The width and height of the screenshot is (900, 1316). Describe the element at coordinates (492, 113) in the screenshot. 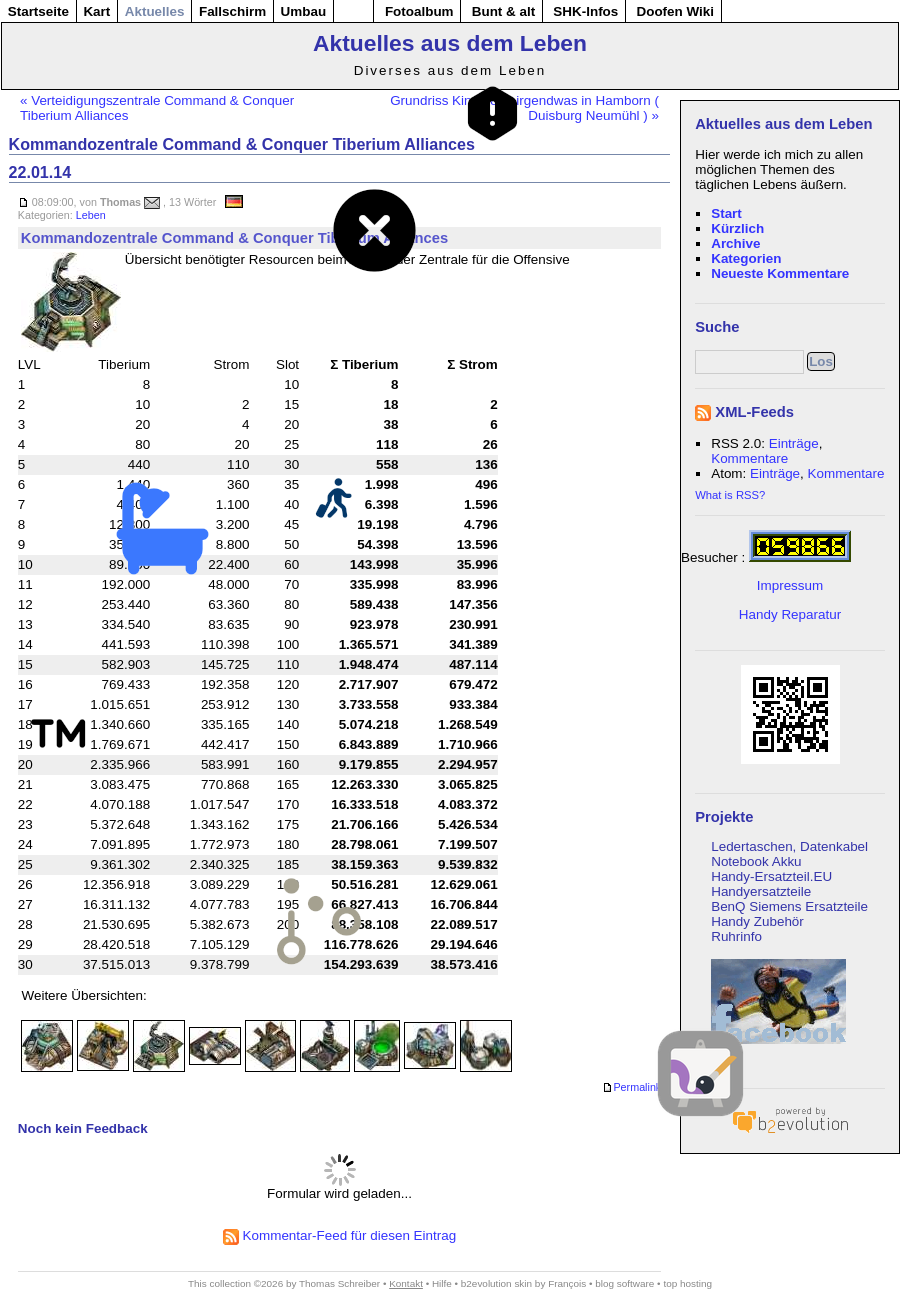

I see `indicates a warning or alert status` at that location.